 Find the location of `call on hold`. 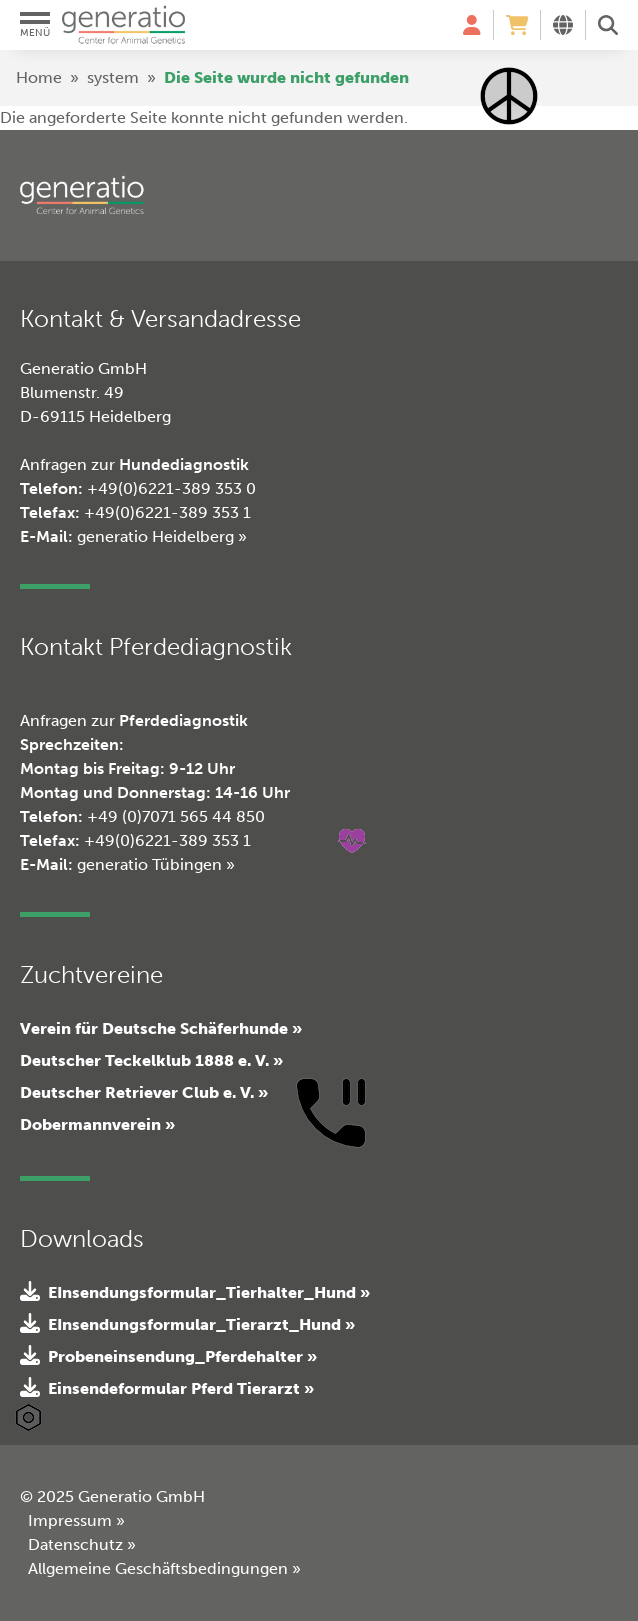

call on hold is located at coordinates (331, 1113).